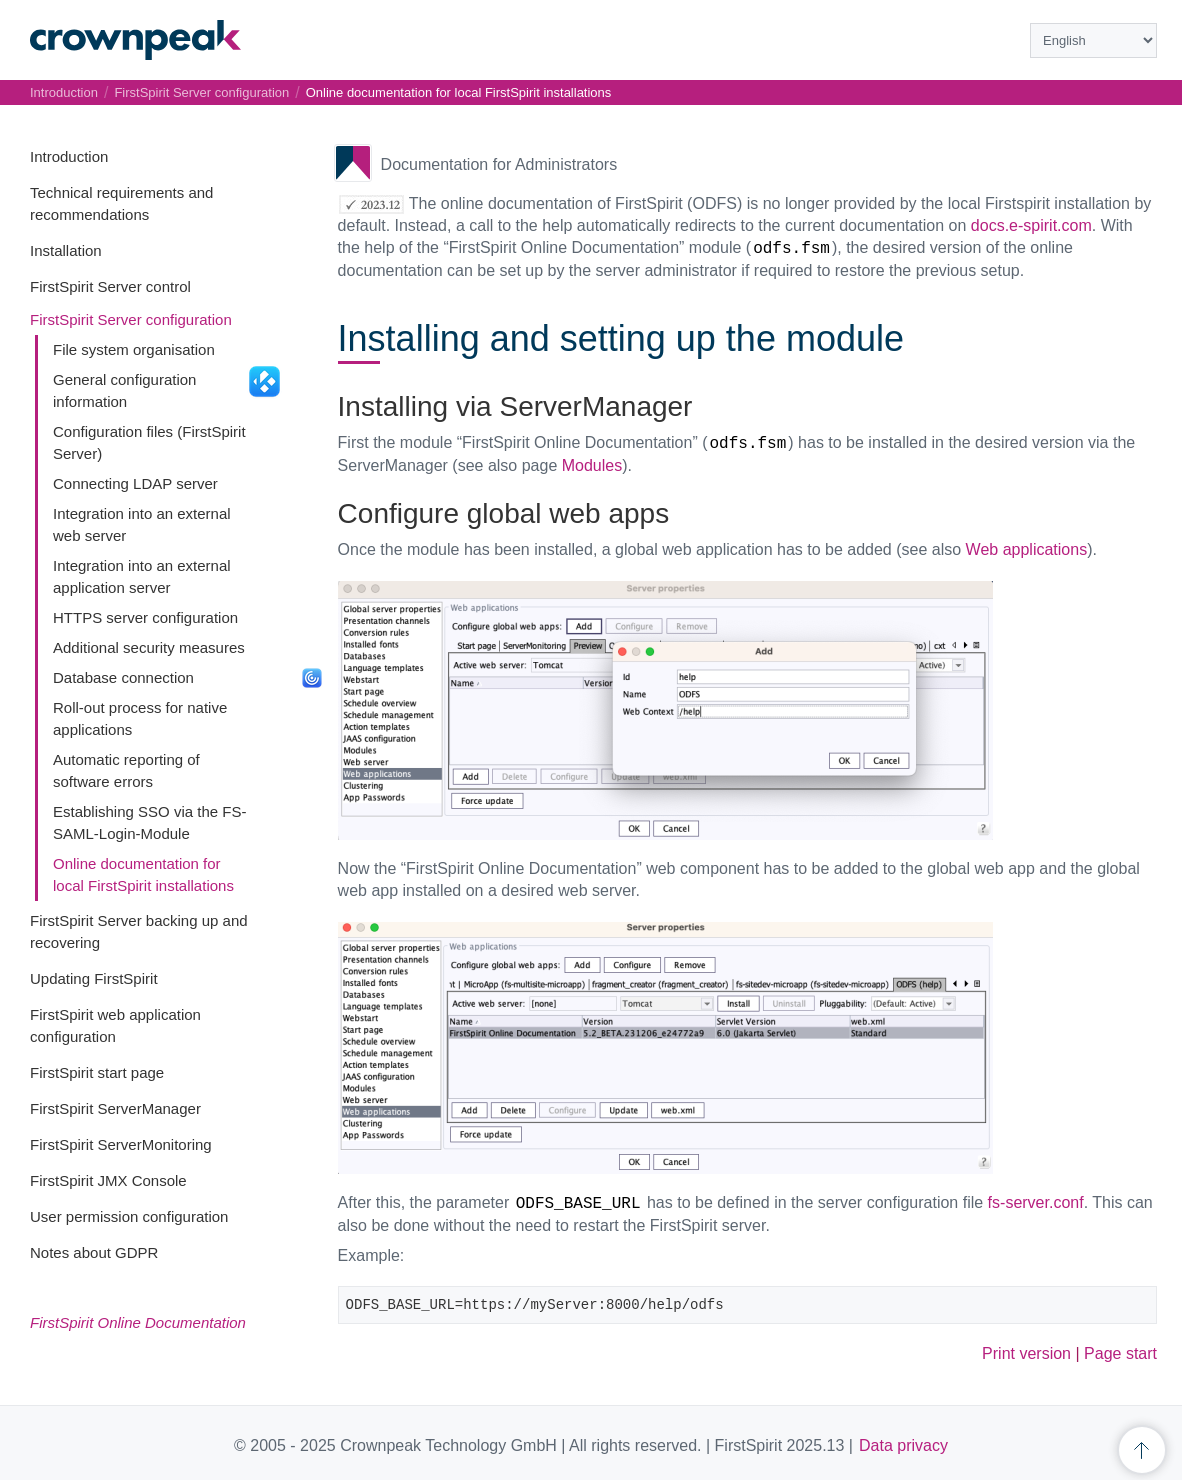  What do you see at coordinates (312, 678) in the screenshot?
I see `open citrix workspace app` at bounding box center [312, 678].